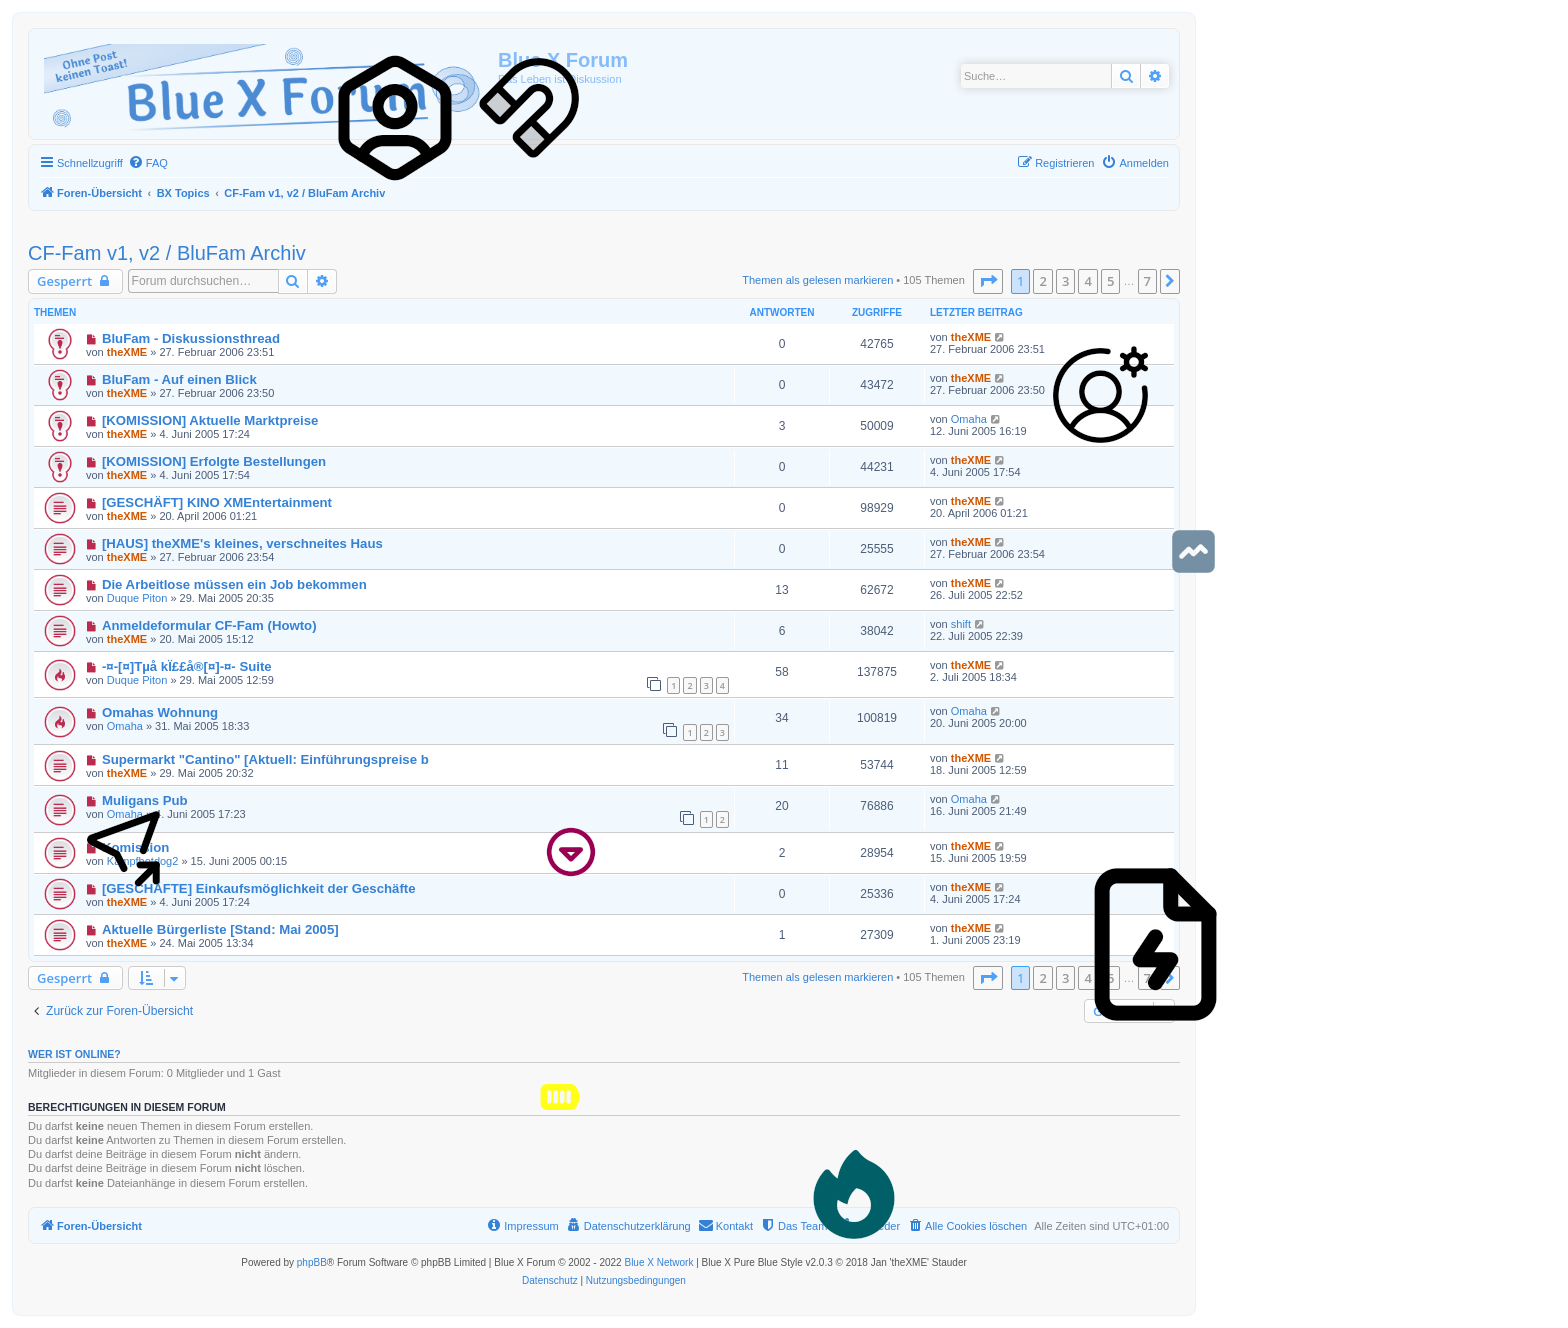 The height and width of the screenshot is (1328, 1568). What do you see at coordinates (531, 106) in the screenshot?
I see `attract or pin related items together` at bounding box center [531, 106].